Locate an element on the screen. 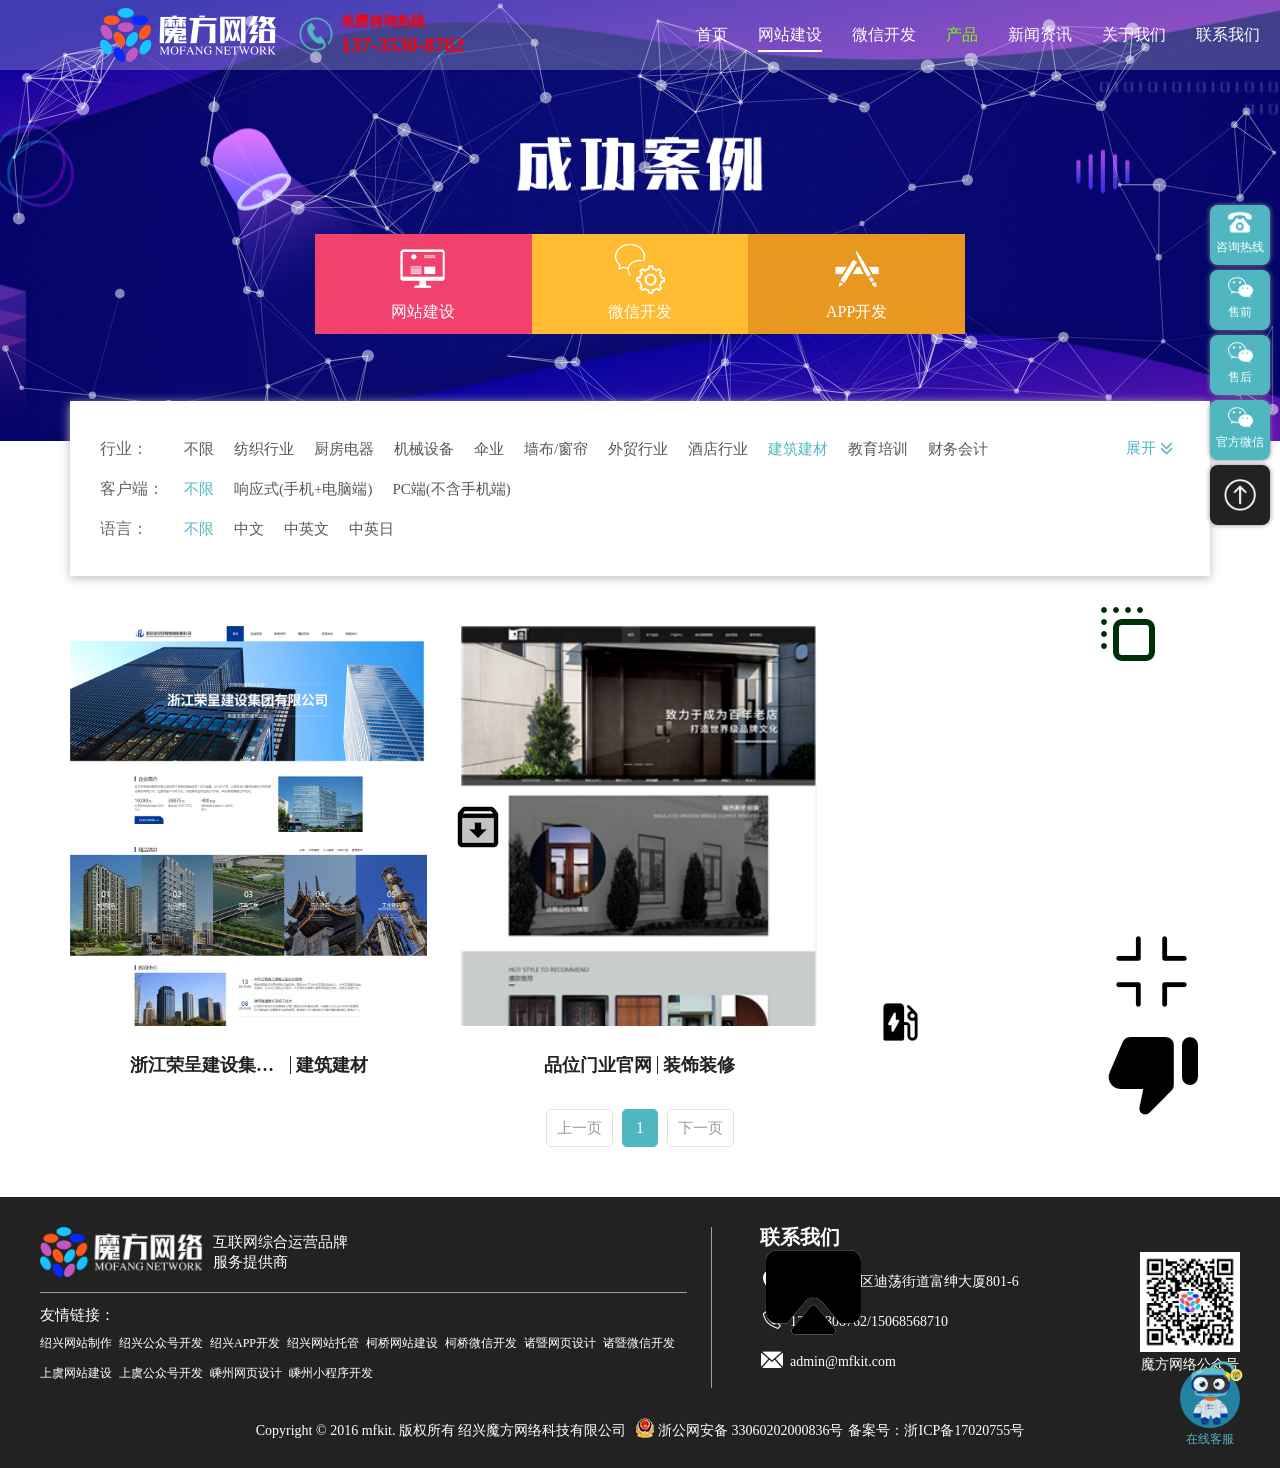 Image resolution: width=1280 pixels, height=1468 pixels. exit fullscreen mode is located at coordinates (1151, 971).